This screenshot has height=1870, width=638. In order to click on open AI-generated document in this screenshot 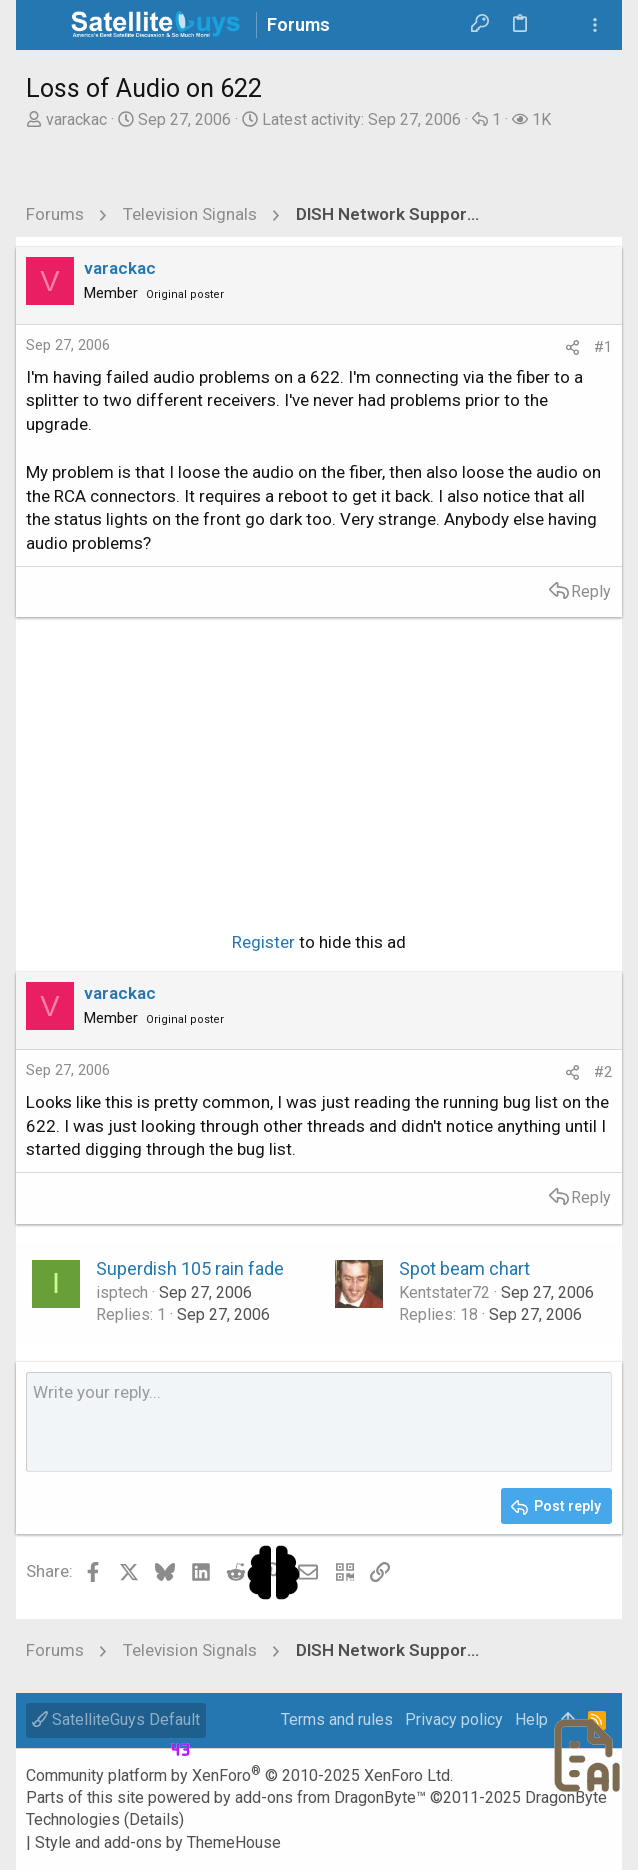, I will do `click(583, 1755)`.